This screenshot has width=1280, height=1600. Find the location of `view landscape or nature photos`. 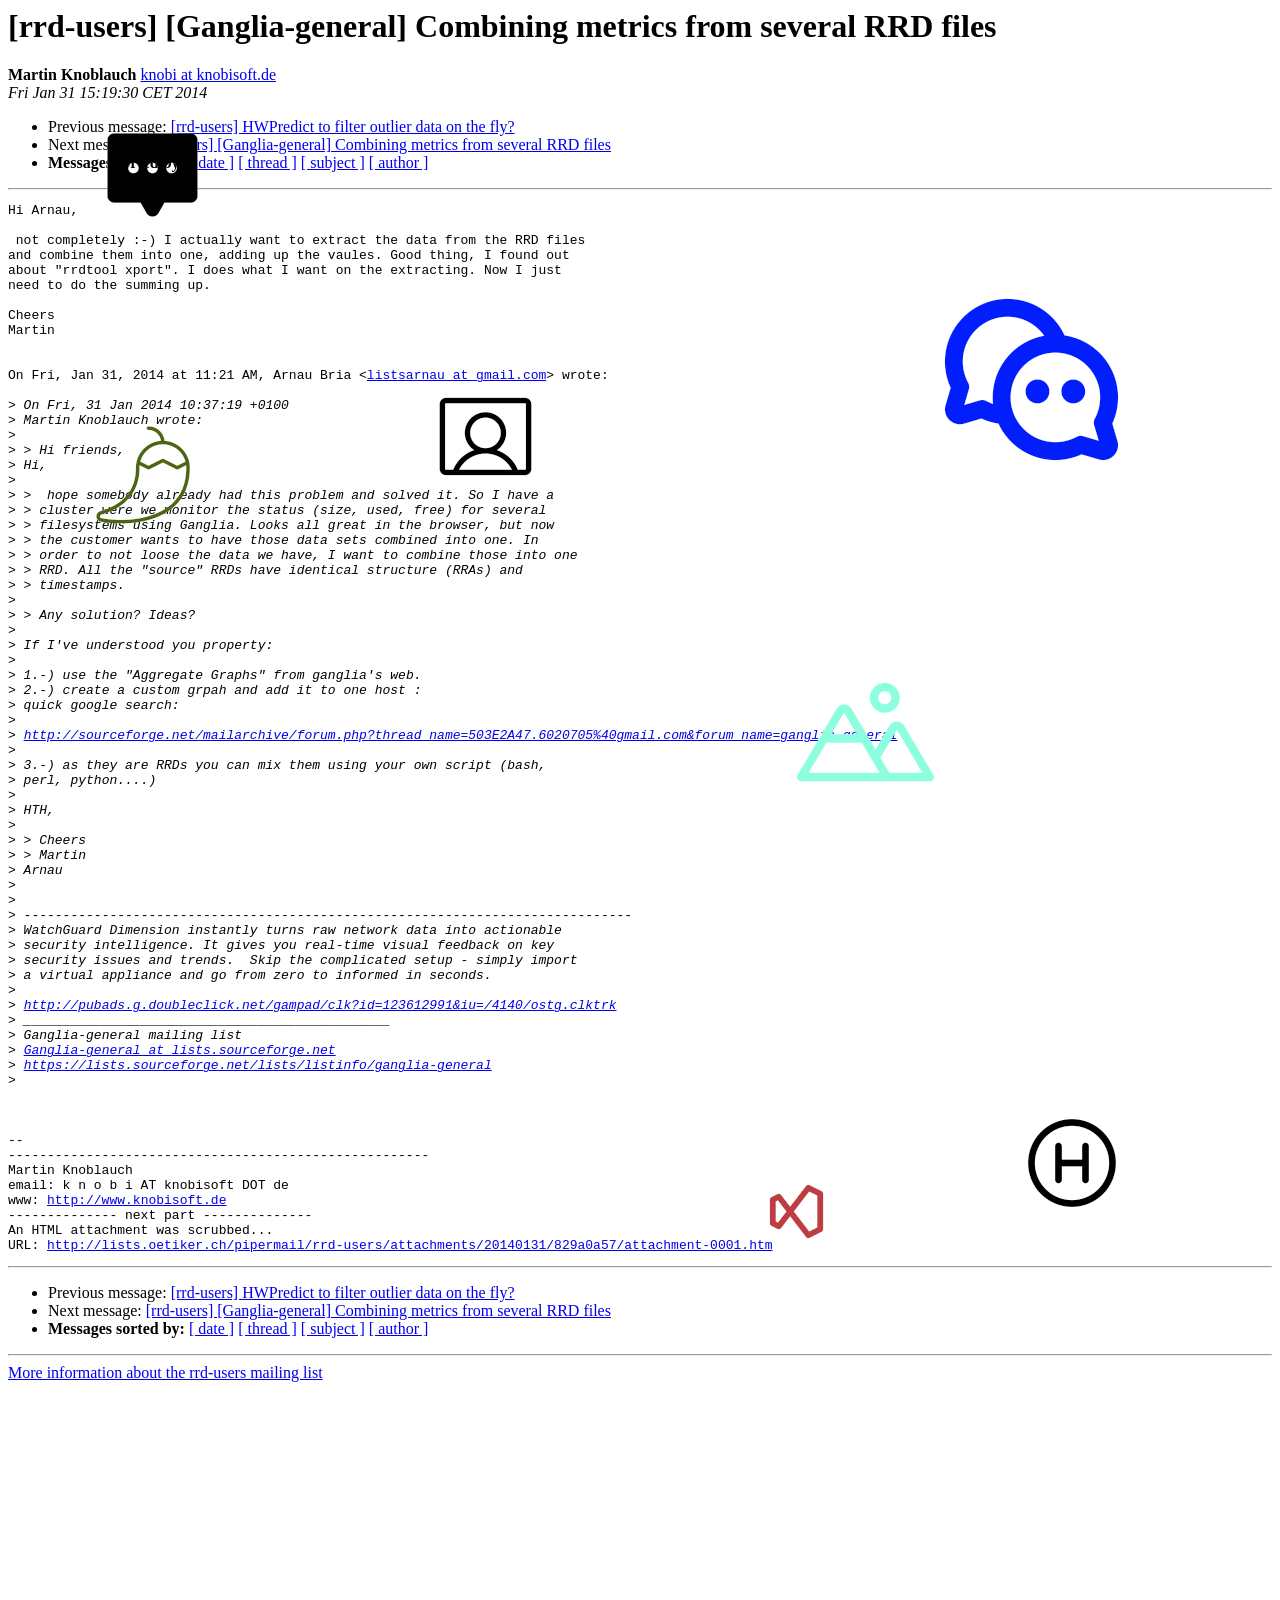

view landscape or nature photos is located at coordinates (865, 738).